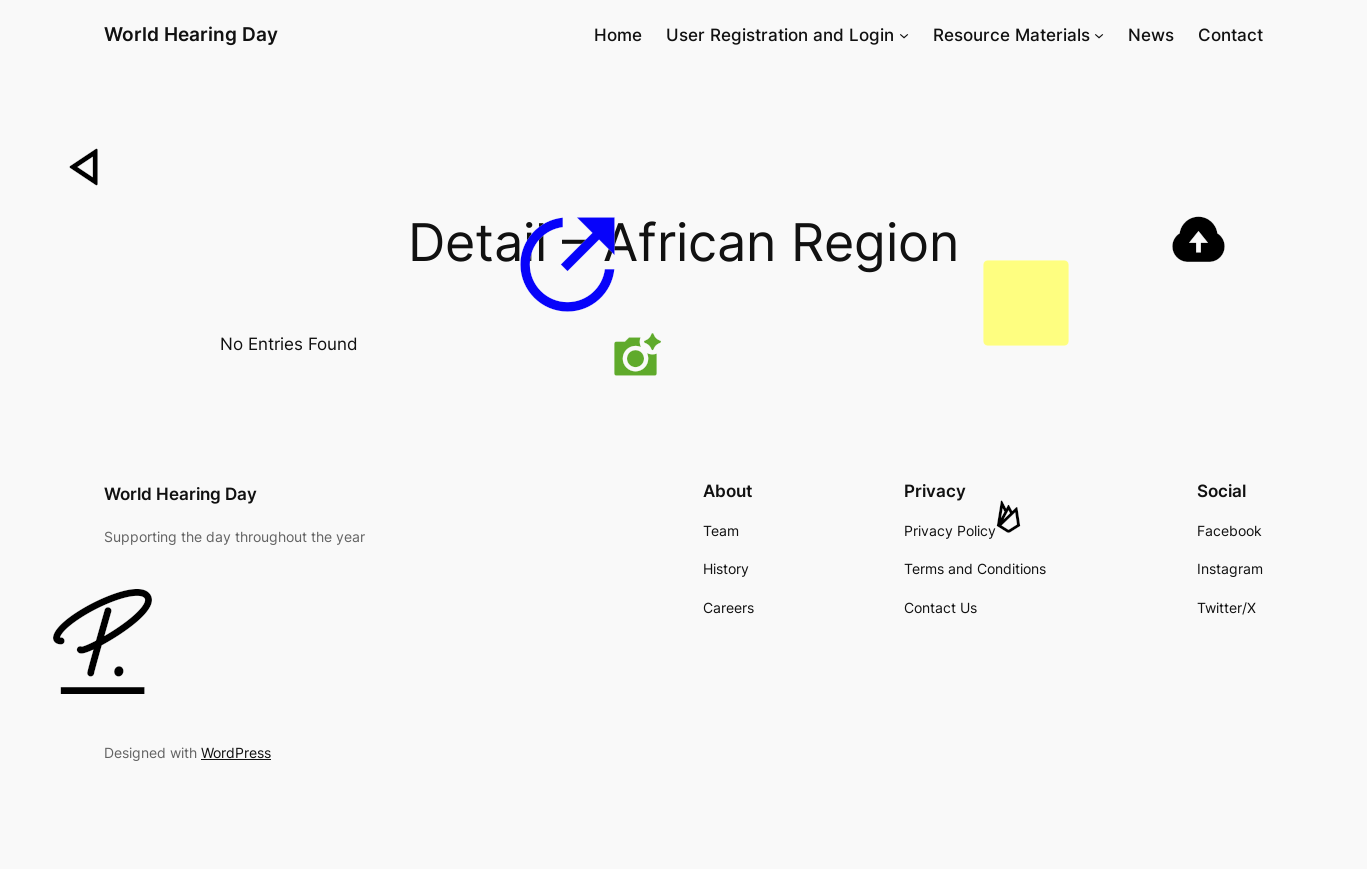 This screenshot has width=1367, height=869. What do you see at coordinates (102, 641) in the screenshot?
I see `open personio HR management app` at bounding box center [102, 641].